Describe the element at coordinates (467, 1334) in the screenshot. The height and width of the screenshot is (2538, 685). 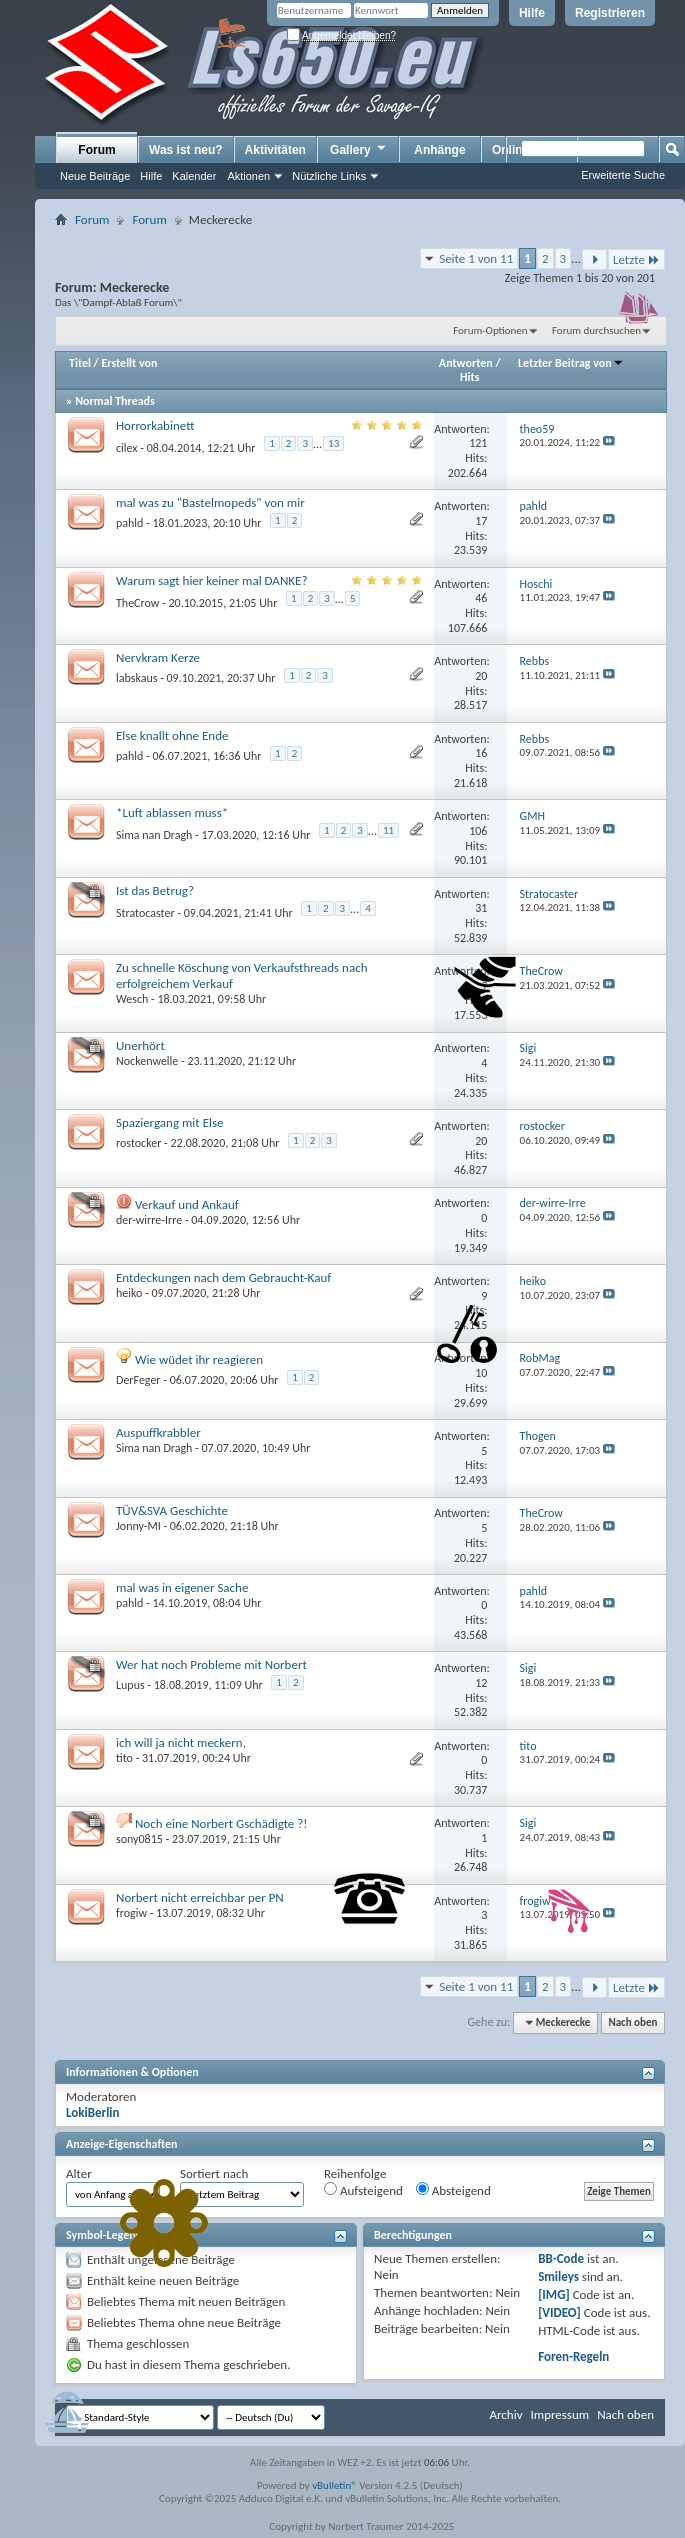
I see `lock or unlock a game item` at that location.